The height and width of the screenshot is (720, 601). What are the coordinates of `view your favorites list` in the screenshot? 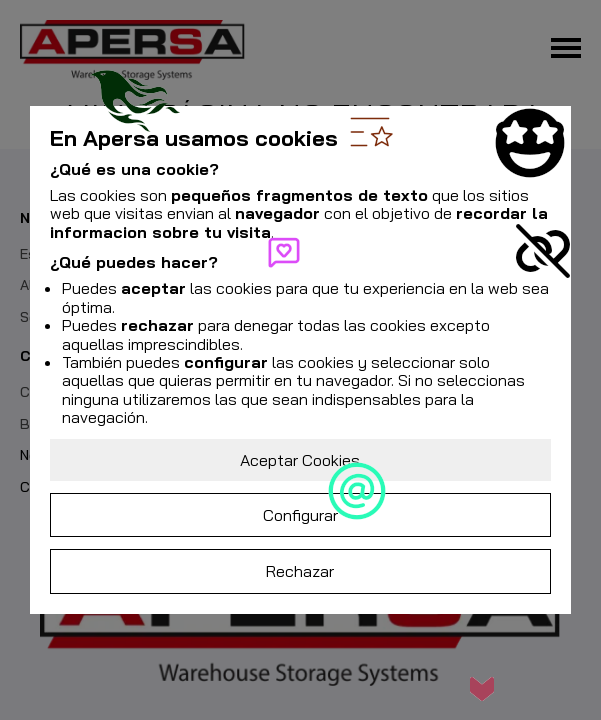 It's located at (370, 132).